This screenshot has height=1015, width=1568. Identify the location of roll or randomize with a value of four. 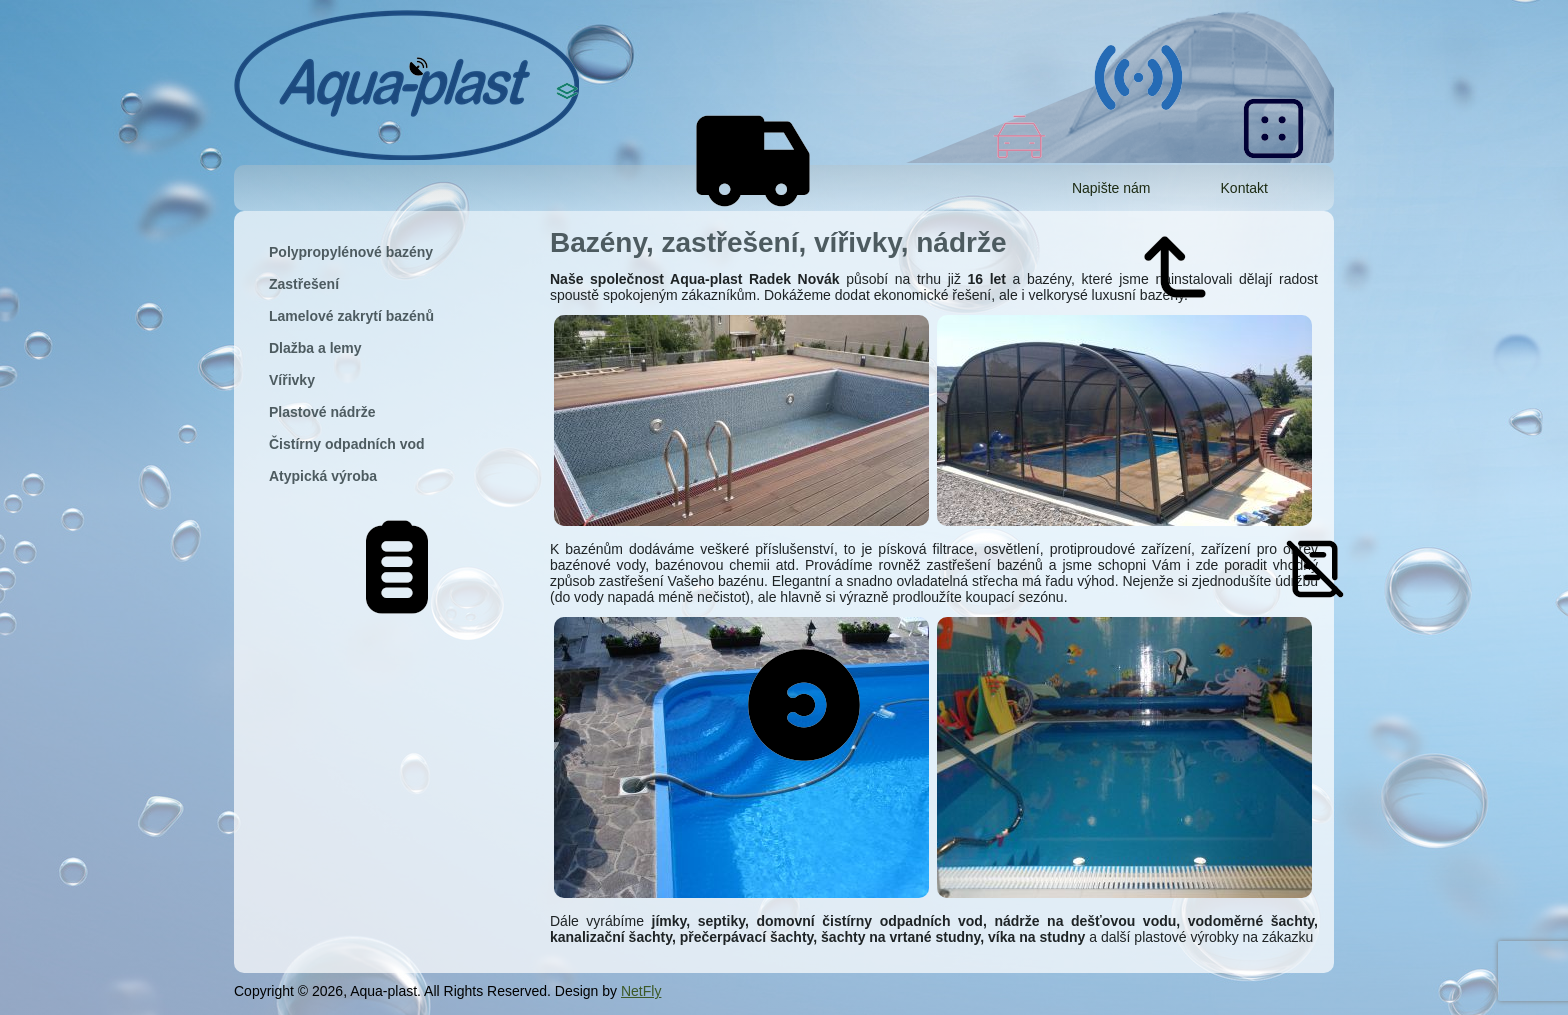
(1273, 128).